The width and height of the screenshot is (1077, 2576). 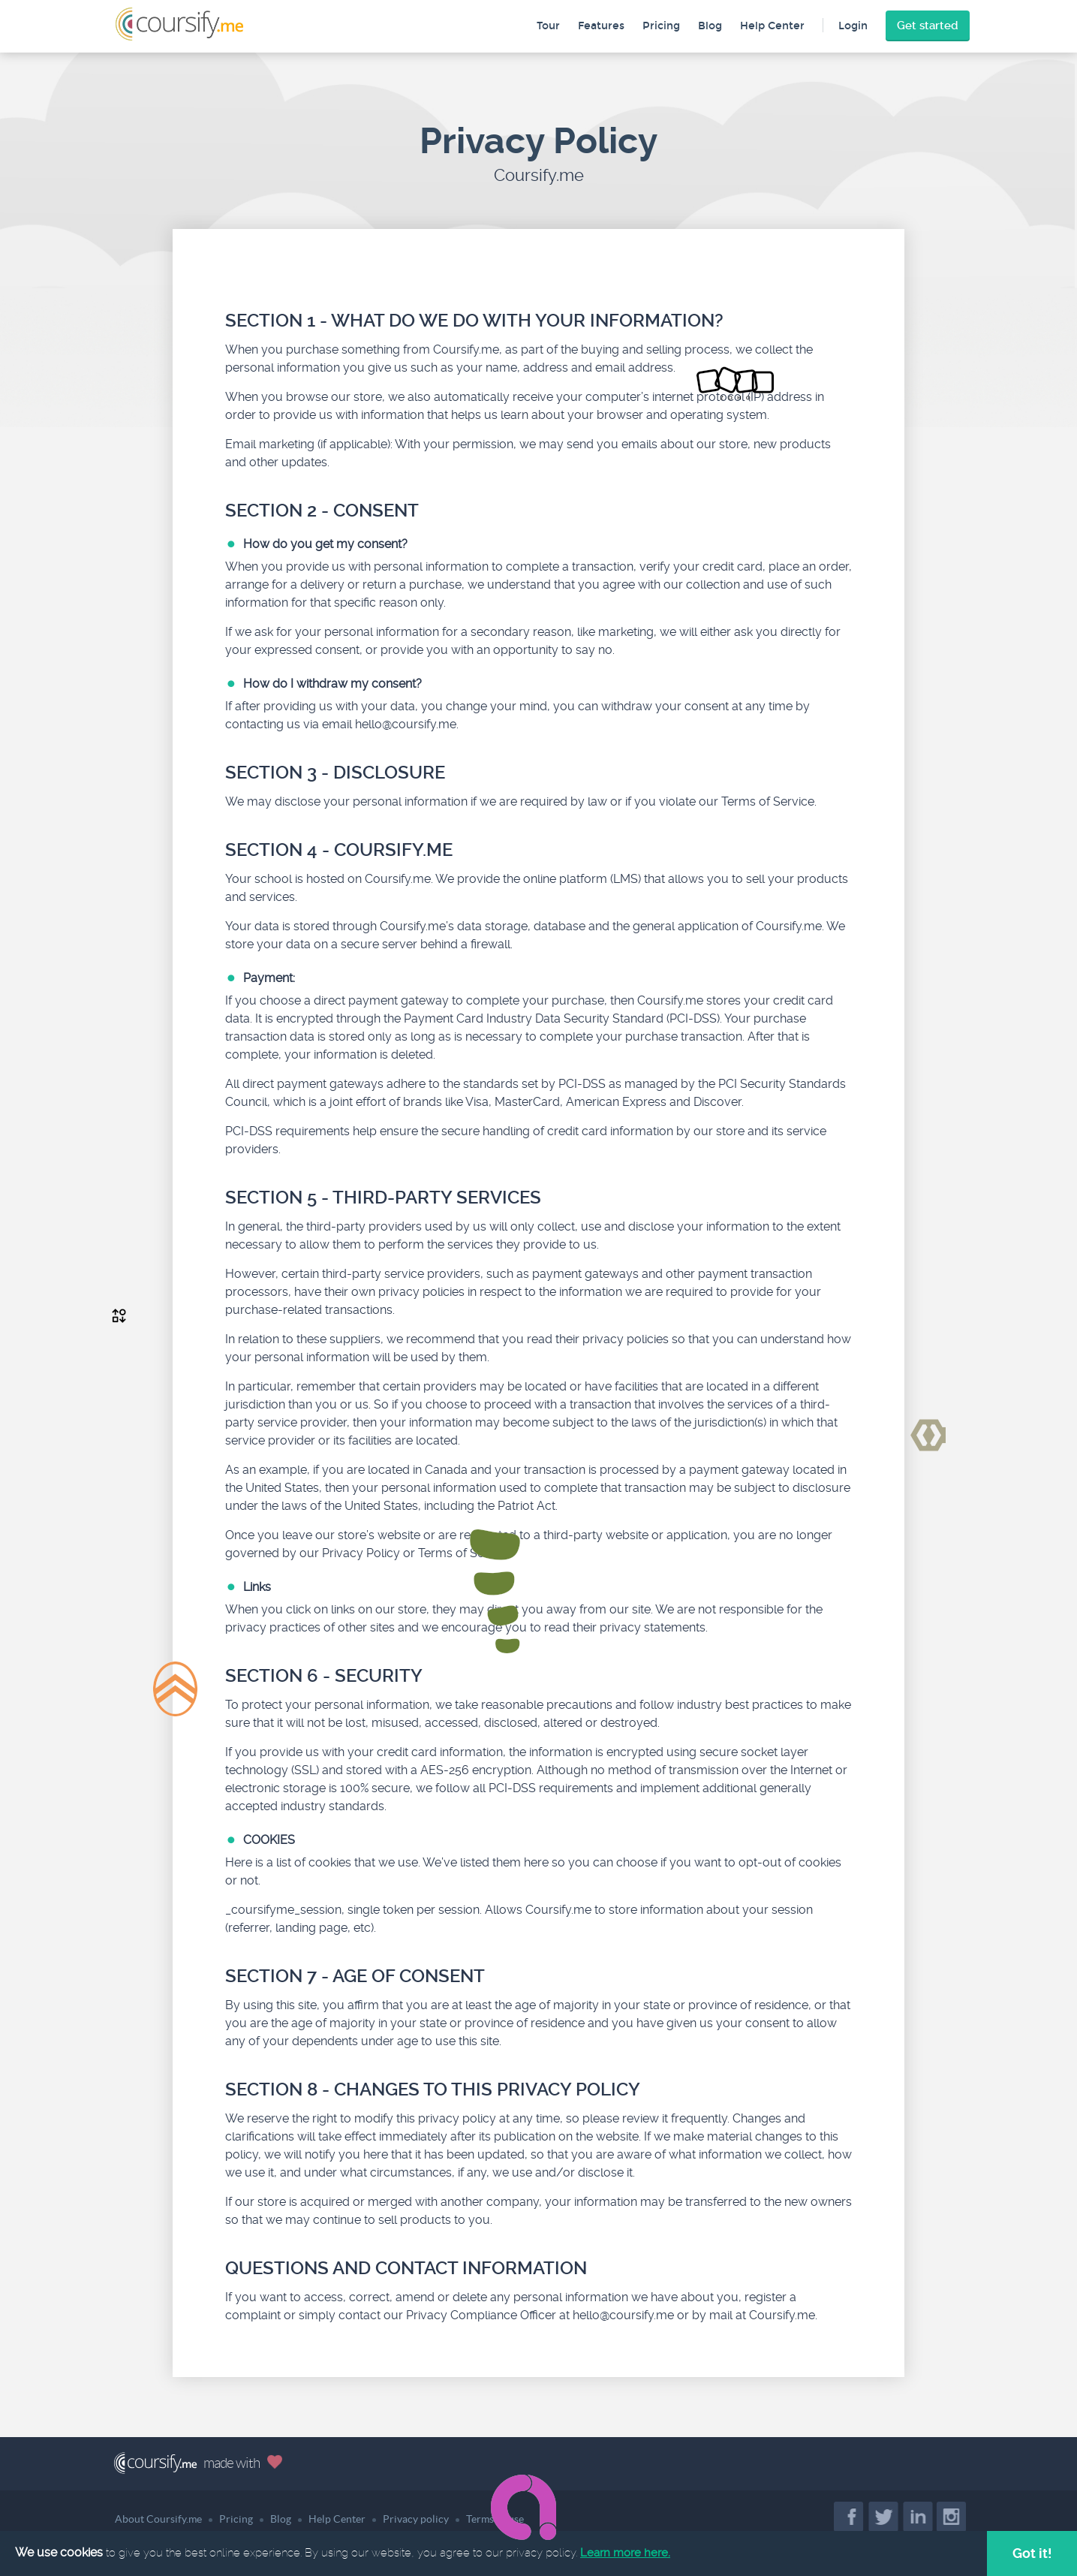 What do you see at coordinates (495, 1591) in the screenshot?
I see `spine game engine logo` at bounding box center [495, 1591].